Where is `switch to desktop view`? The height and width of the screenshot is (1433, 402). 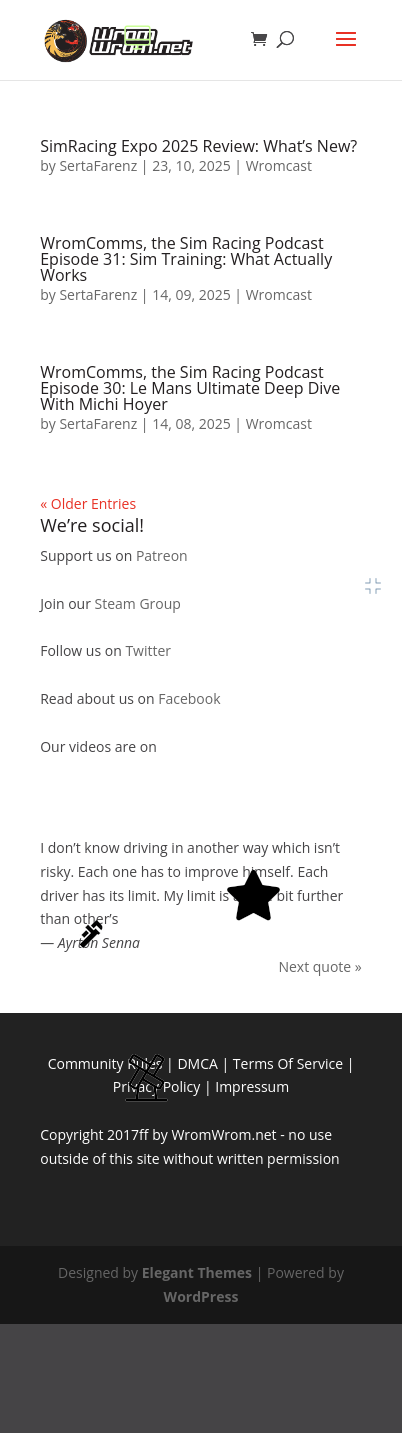 switch to desktop view is located at coordinates (137, 36).